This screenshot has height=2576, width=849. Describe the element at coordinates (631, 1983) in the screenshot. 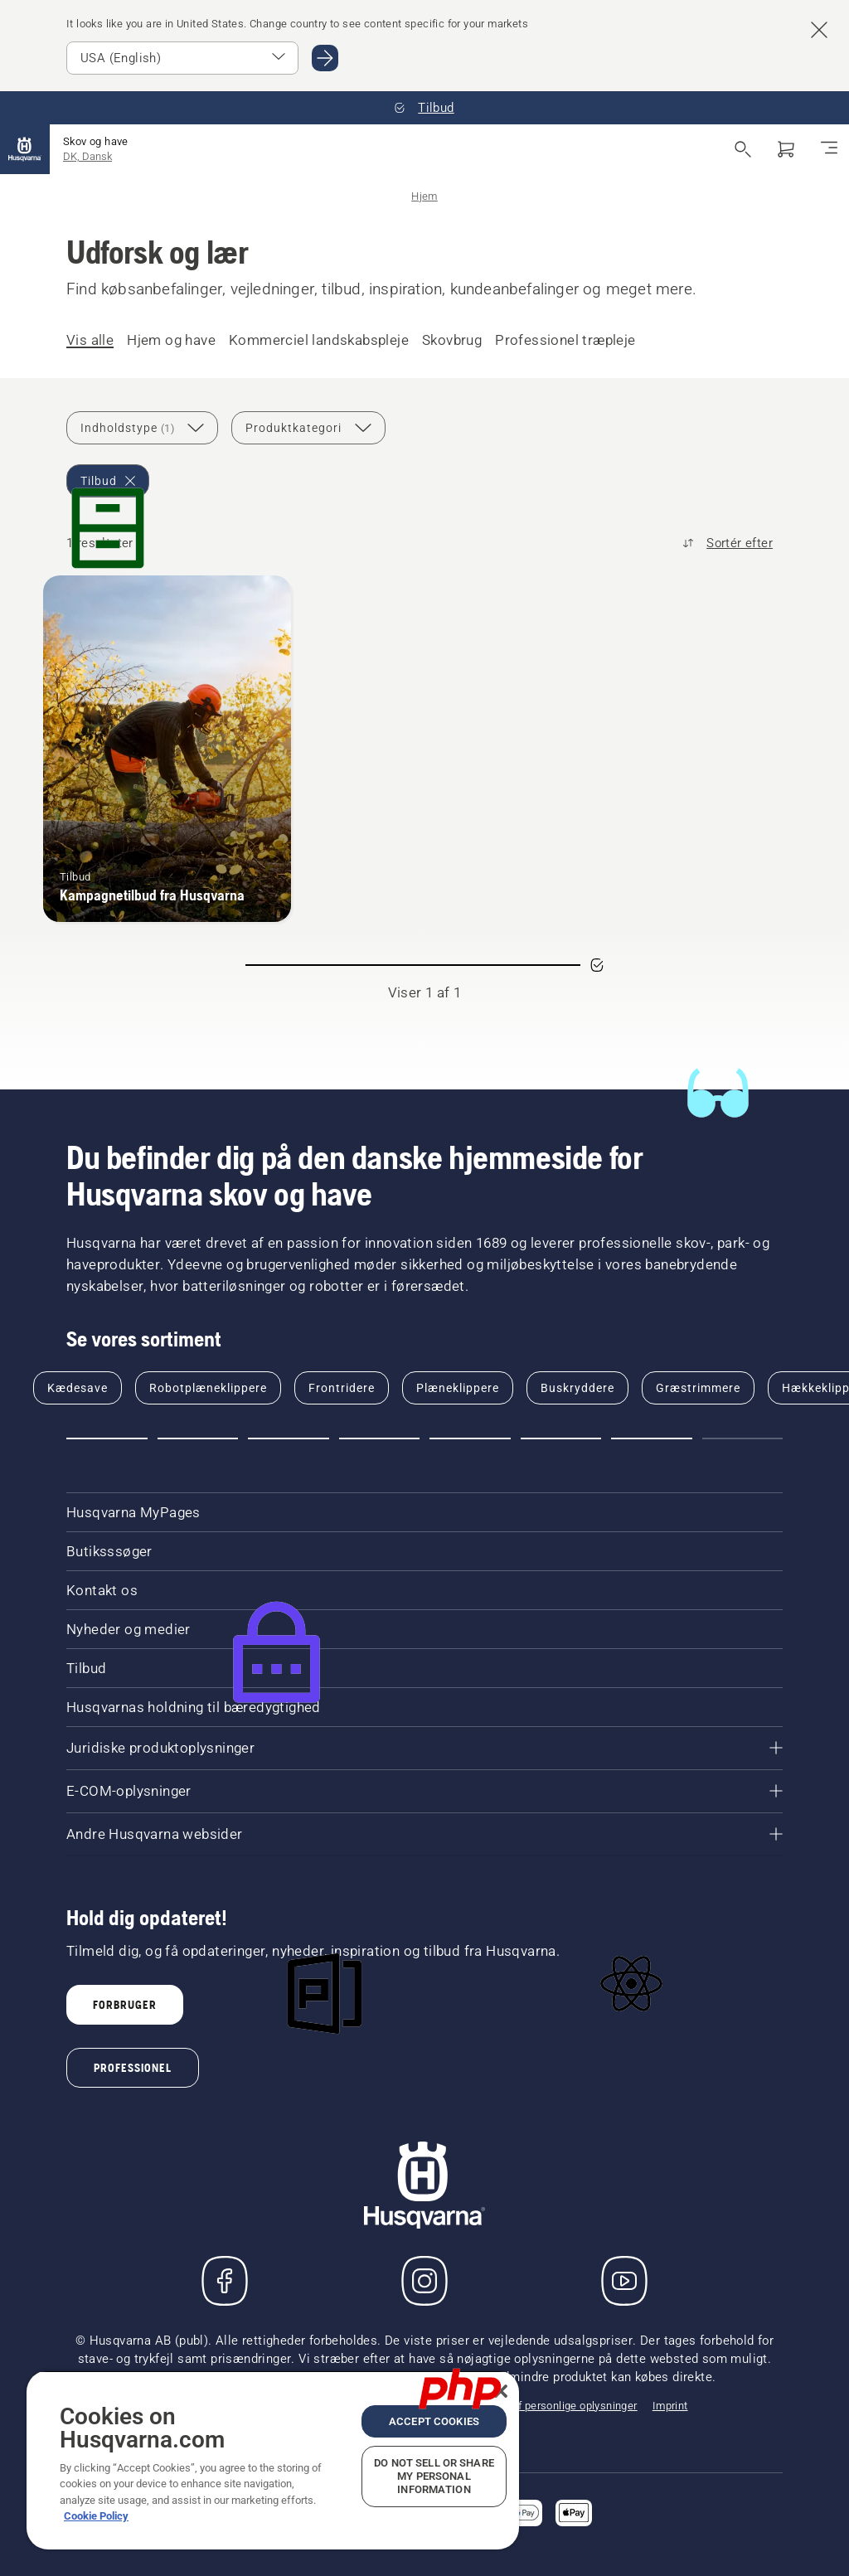

I see `react.js framework logo` at that location.